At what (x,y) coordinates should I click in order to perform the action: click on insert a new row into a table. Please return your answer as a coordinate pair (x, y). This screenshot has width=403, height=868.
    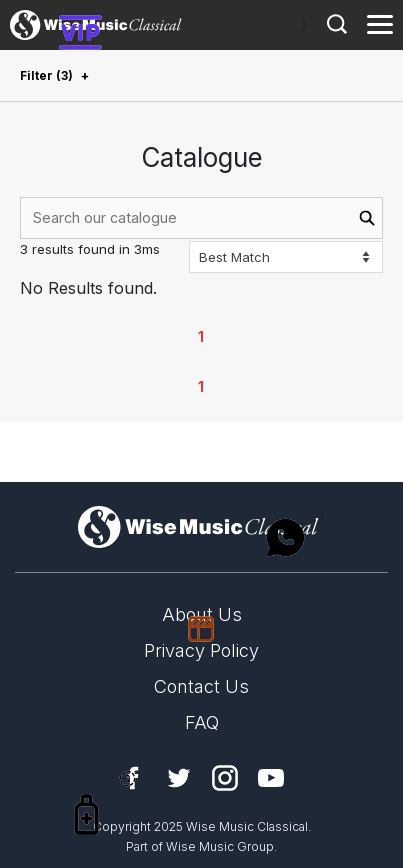
    Looking at the image, I should click on (201, 629).